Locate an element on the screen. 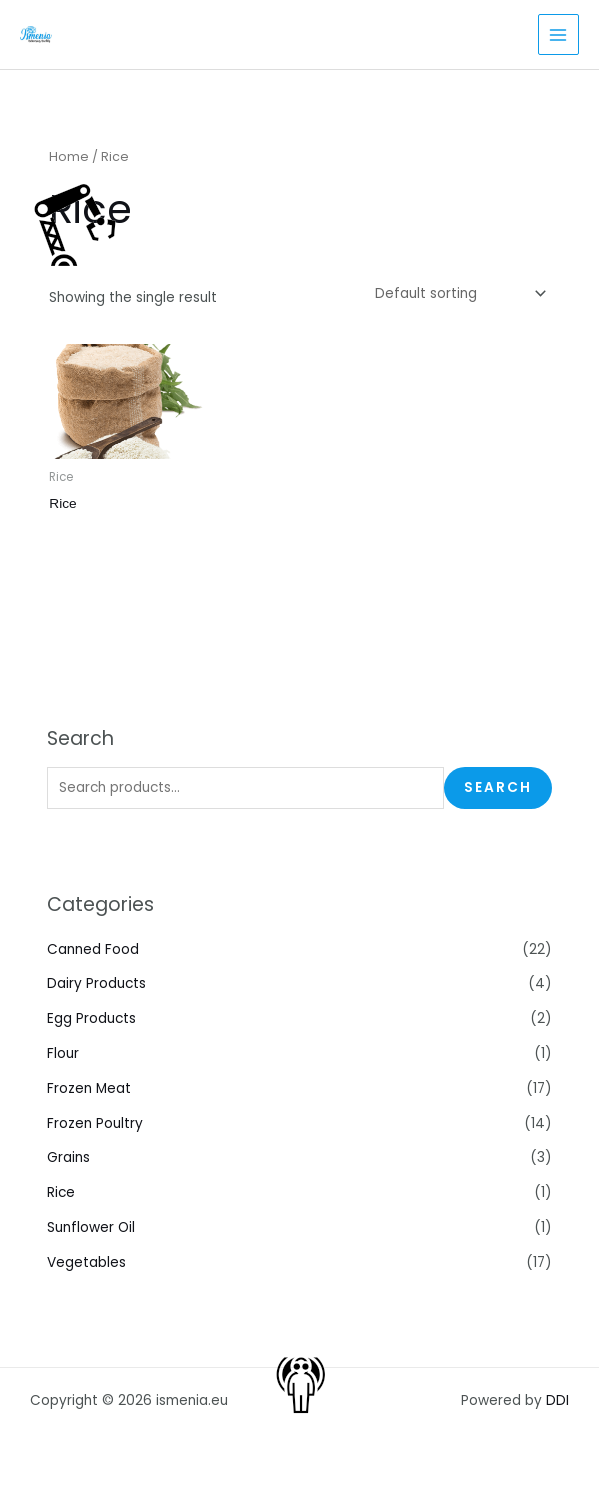 This screenshot has height=1488, width=599. indicates enhanced awareness or heightened perception state is located at coordinates (301, 1385).